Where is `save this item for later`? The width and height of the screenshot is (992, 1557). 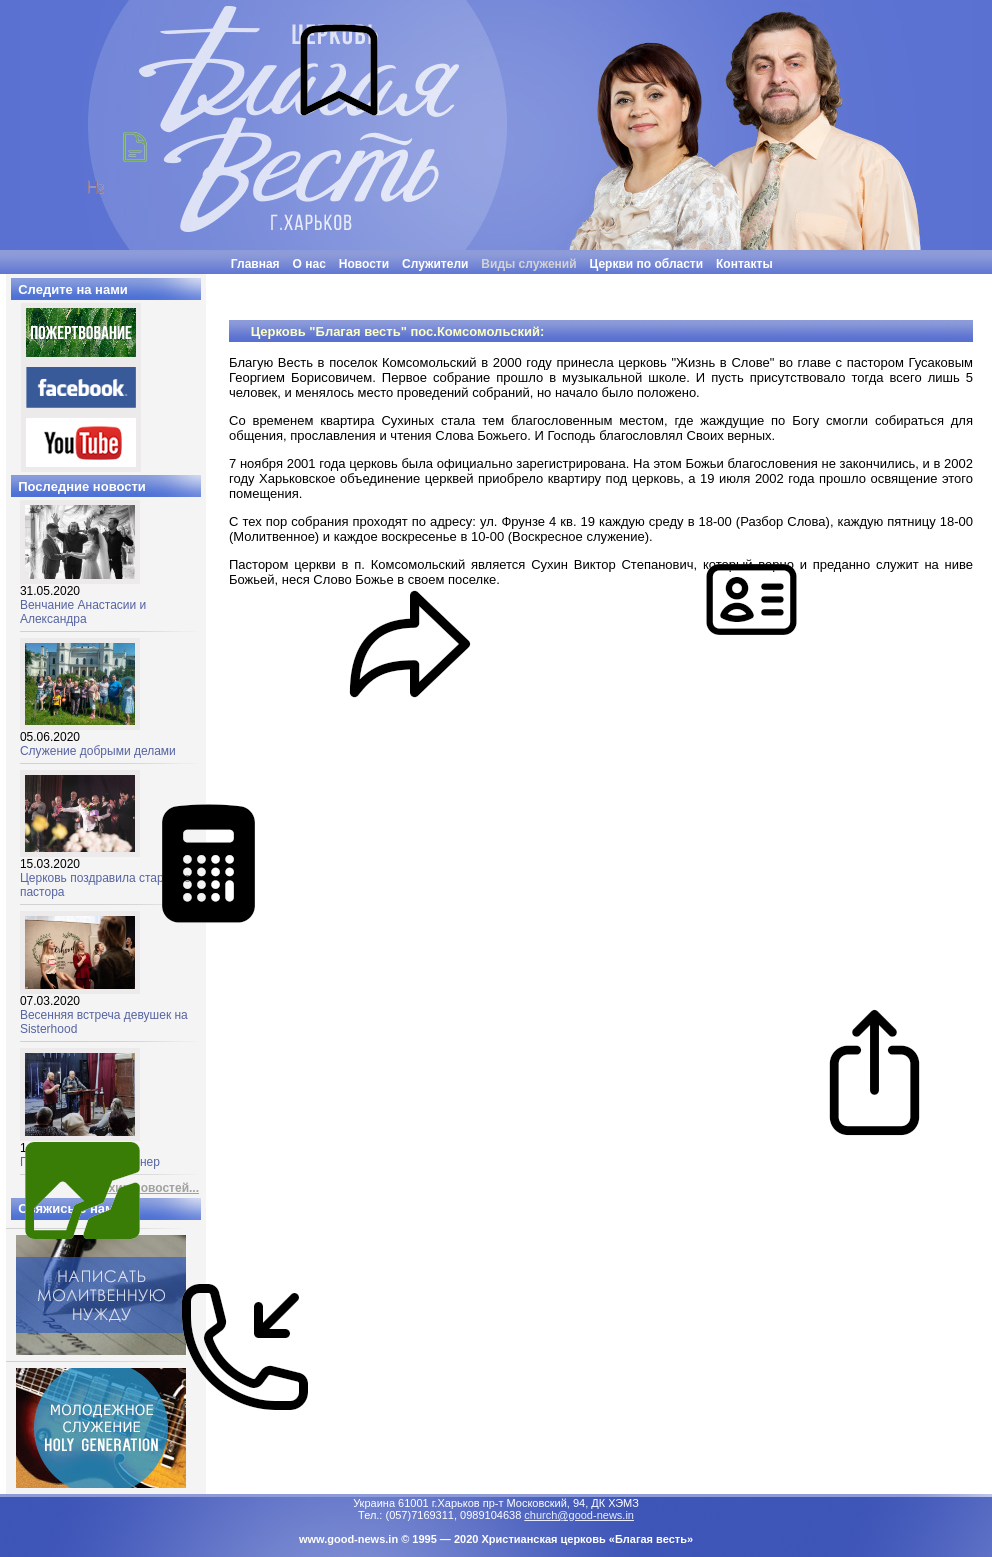
save this item for later is located at coordinates (339, 70).